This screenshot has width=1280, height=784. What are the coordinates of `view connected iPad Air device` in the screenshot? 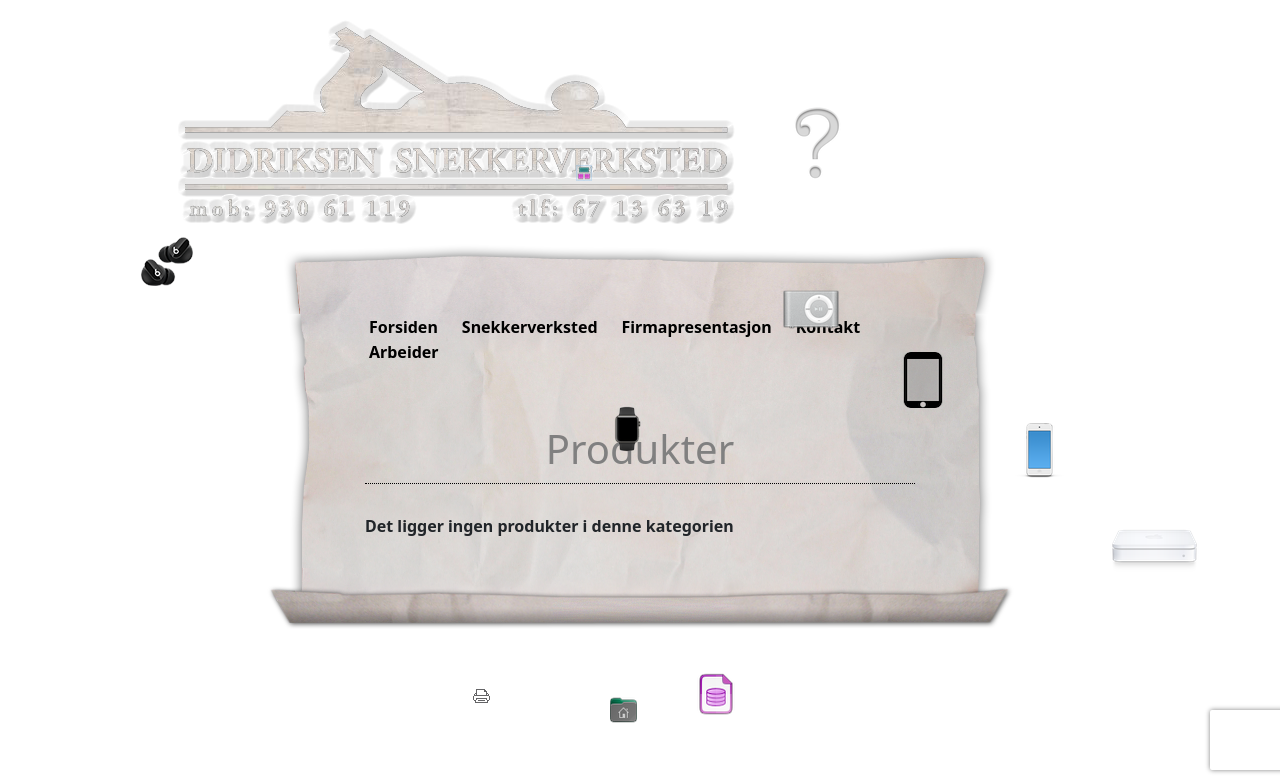 It's located at (923, 380).